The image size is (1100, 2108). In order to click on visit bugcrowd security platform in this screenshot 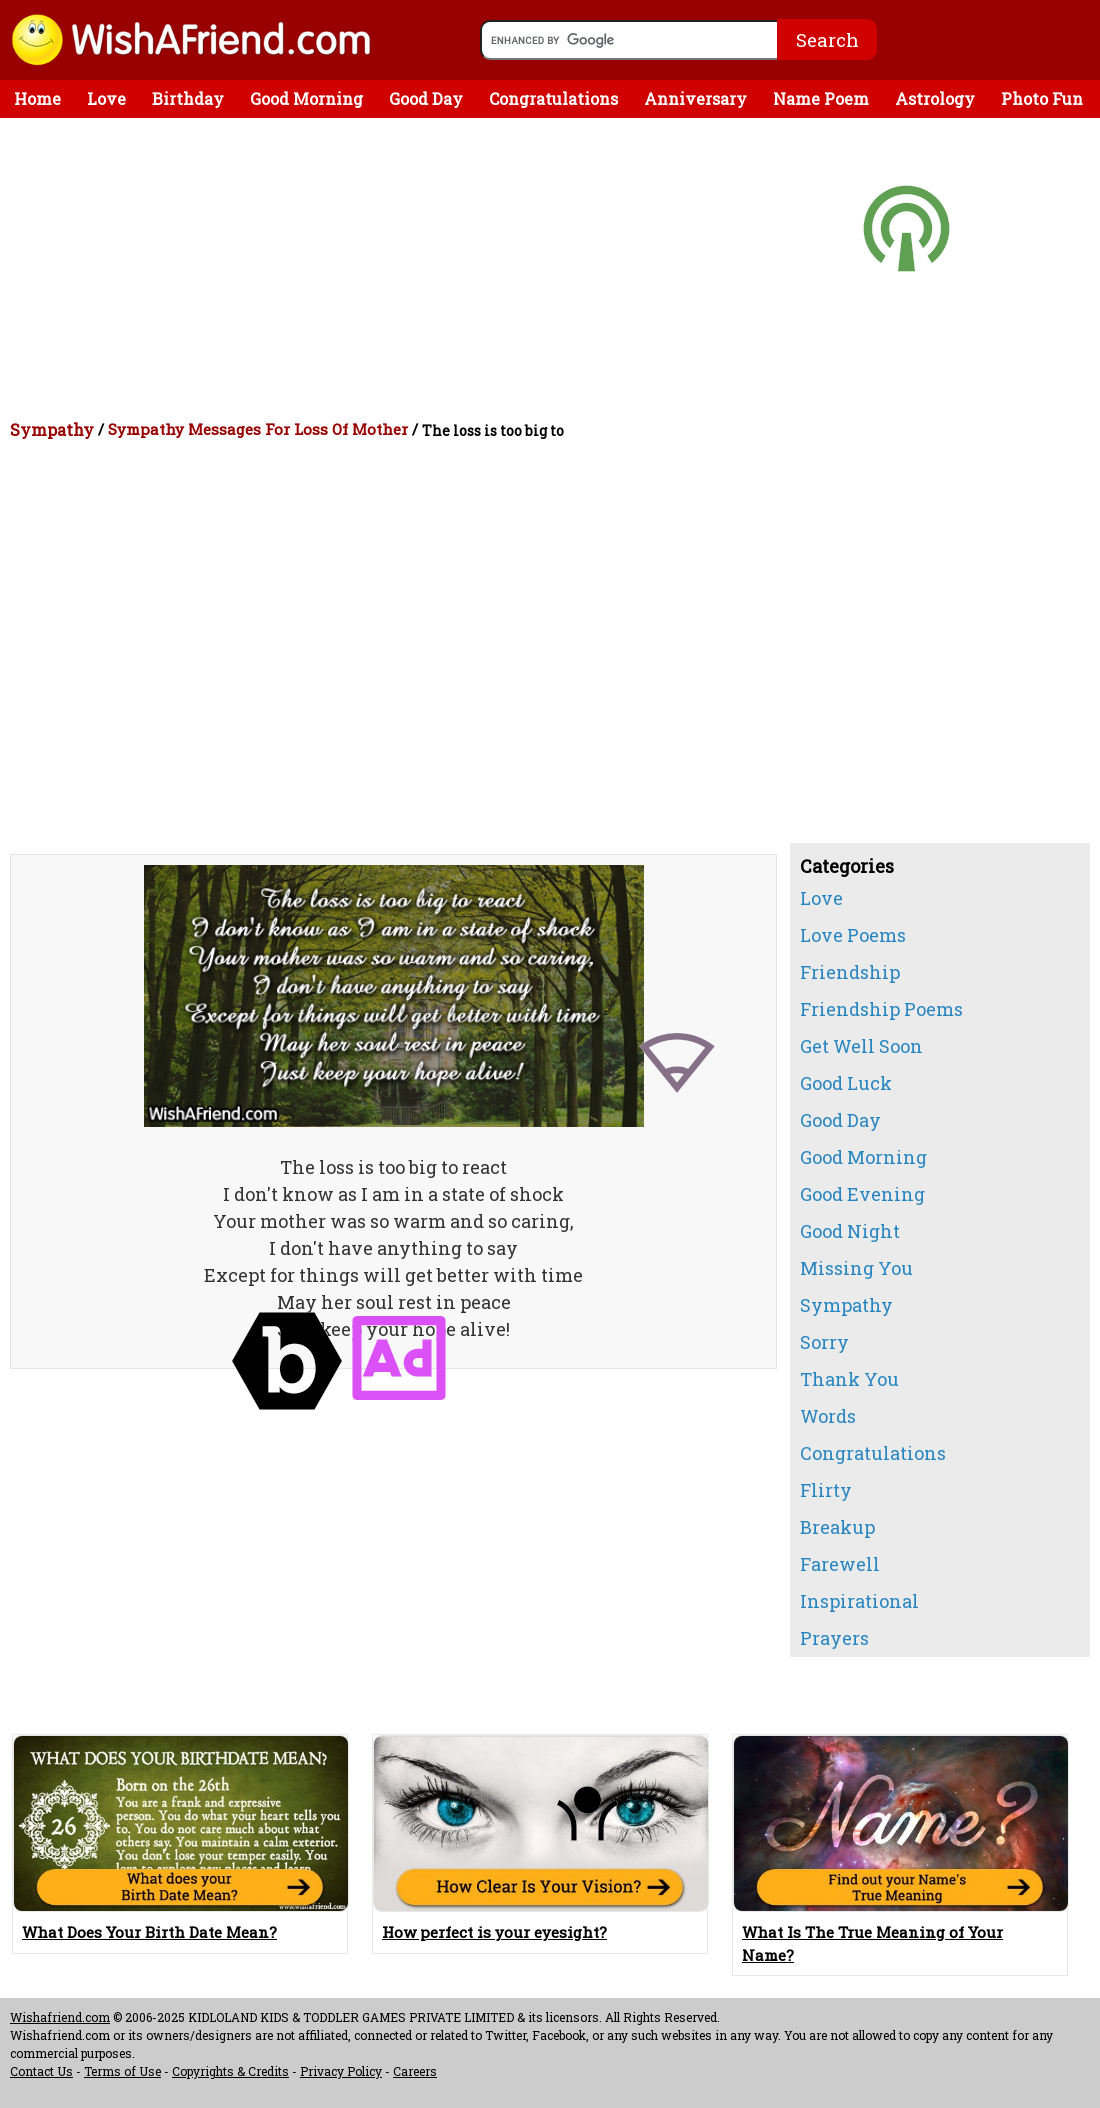, I will do `click(287, 1361)`.